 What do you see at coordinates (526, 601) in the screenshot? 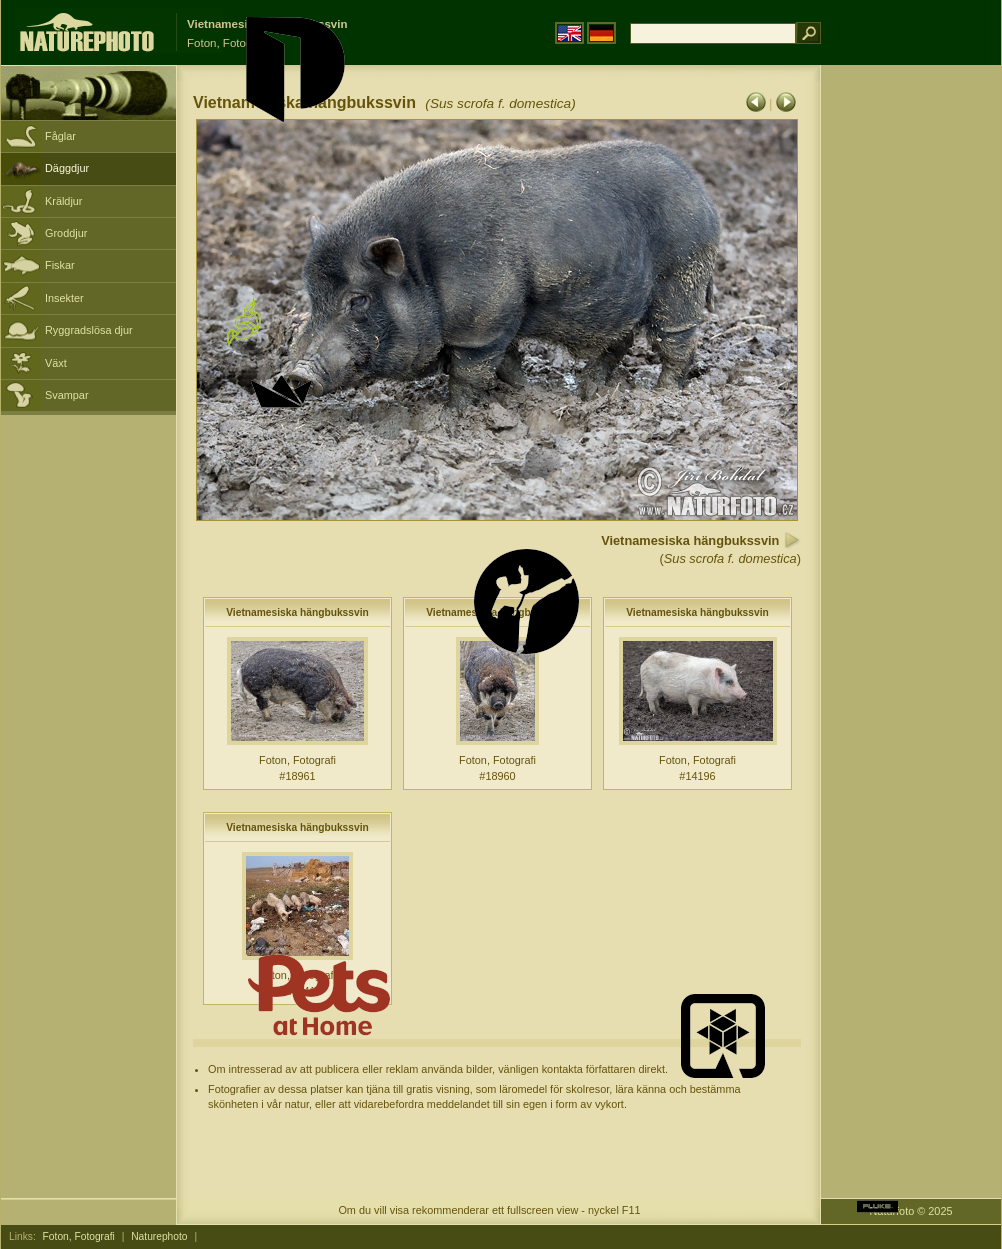
I see `sidekiq background job processing service logo` at bounding box center [526, 601].